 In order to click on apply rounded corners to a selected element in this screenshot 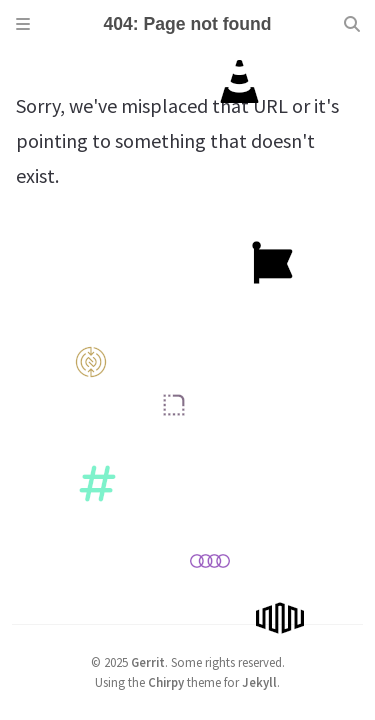, I will do `click(174, 405)`.